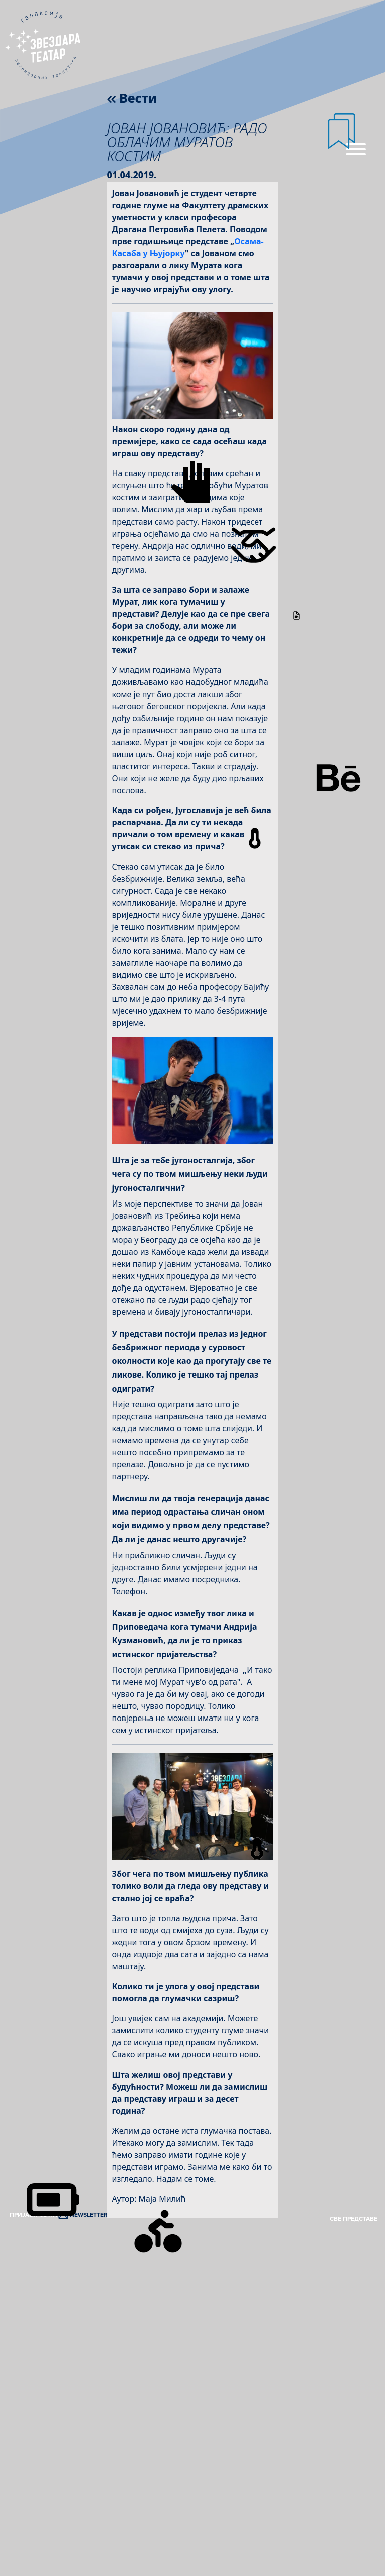  Describe the element at coordinates (257, 1848) in the screenshot. I see `indicates moderate or medium temperature level` at that location.